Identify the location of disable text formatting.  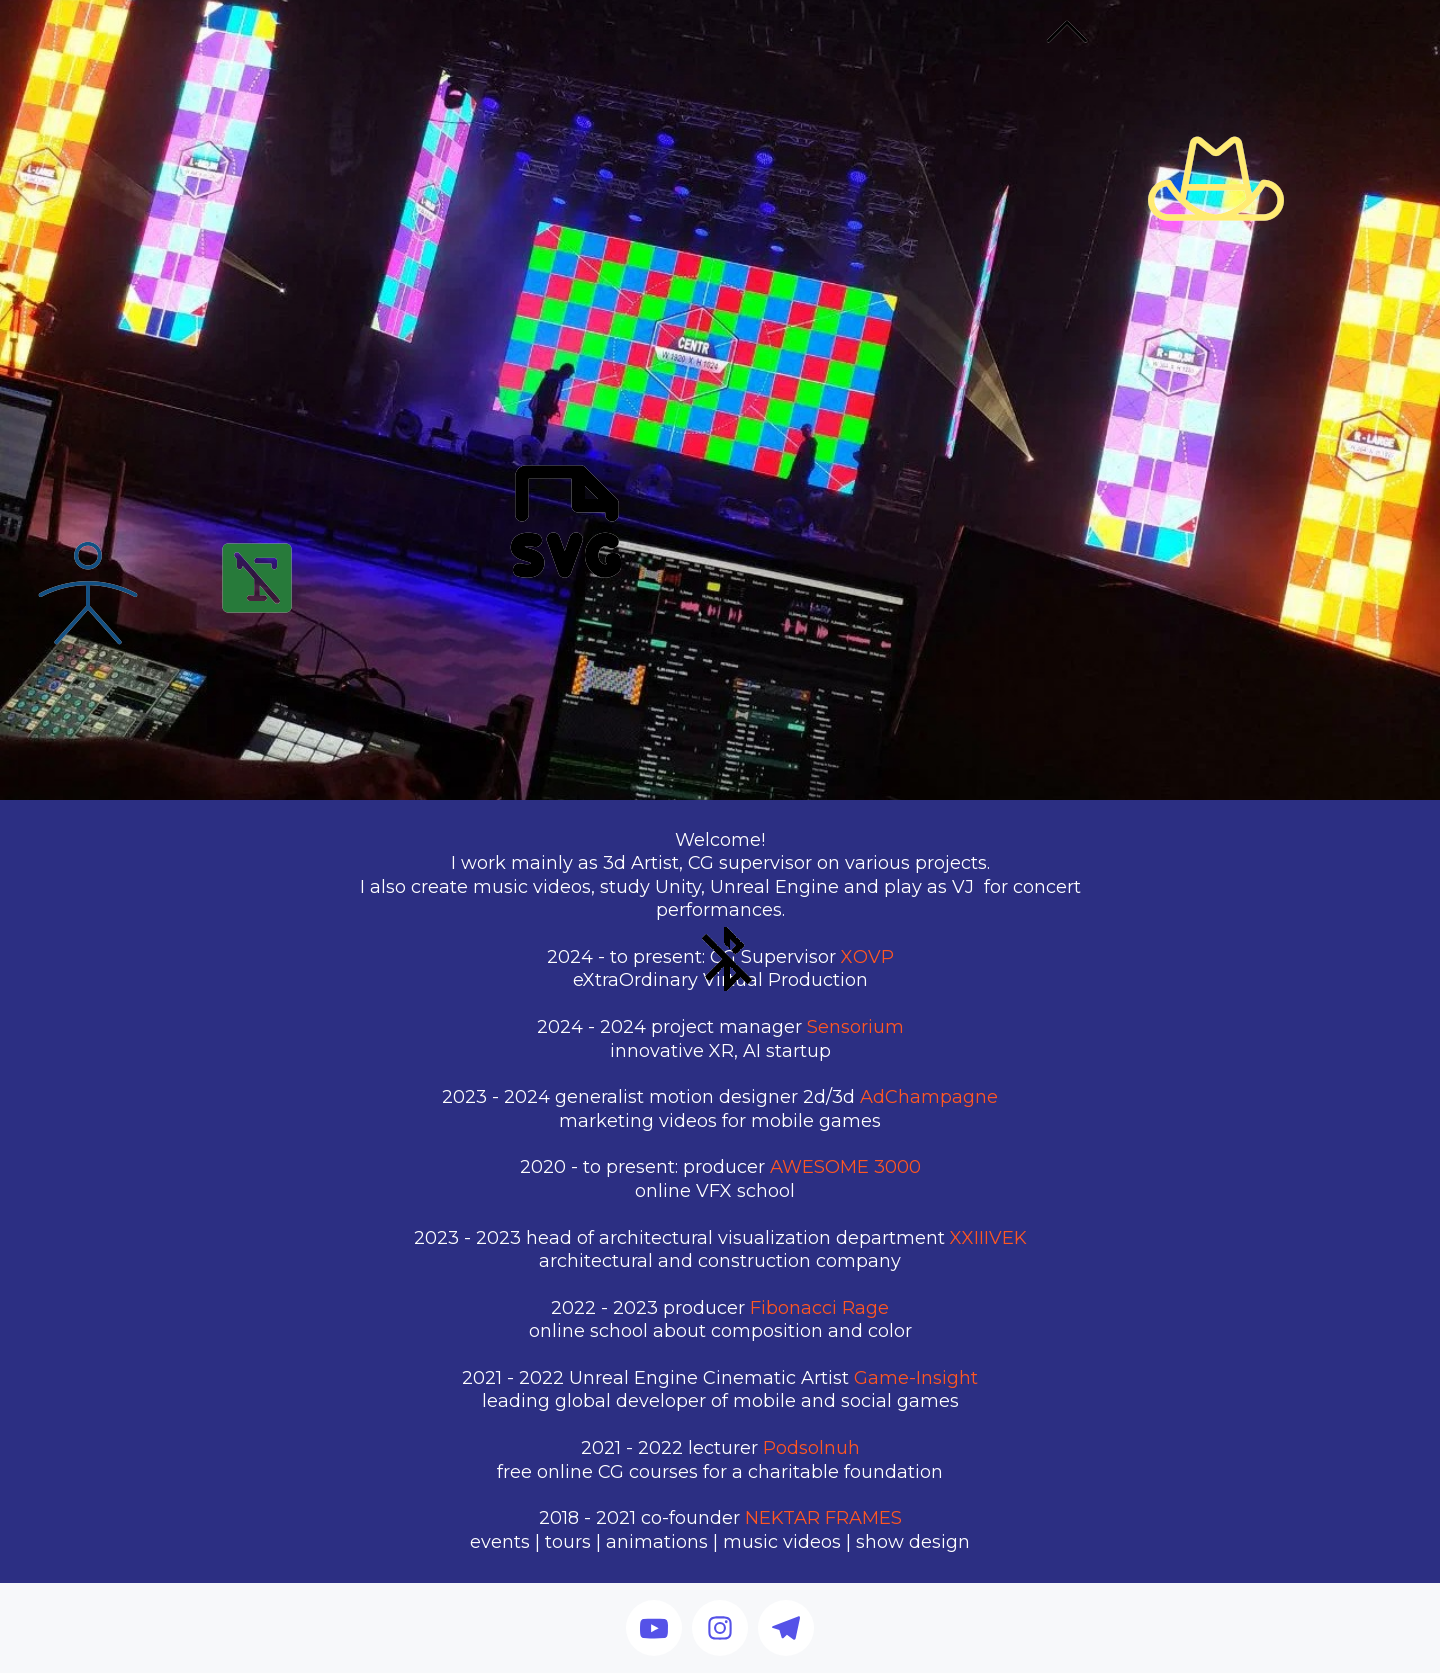
(257, 578).